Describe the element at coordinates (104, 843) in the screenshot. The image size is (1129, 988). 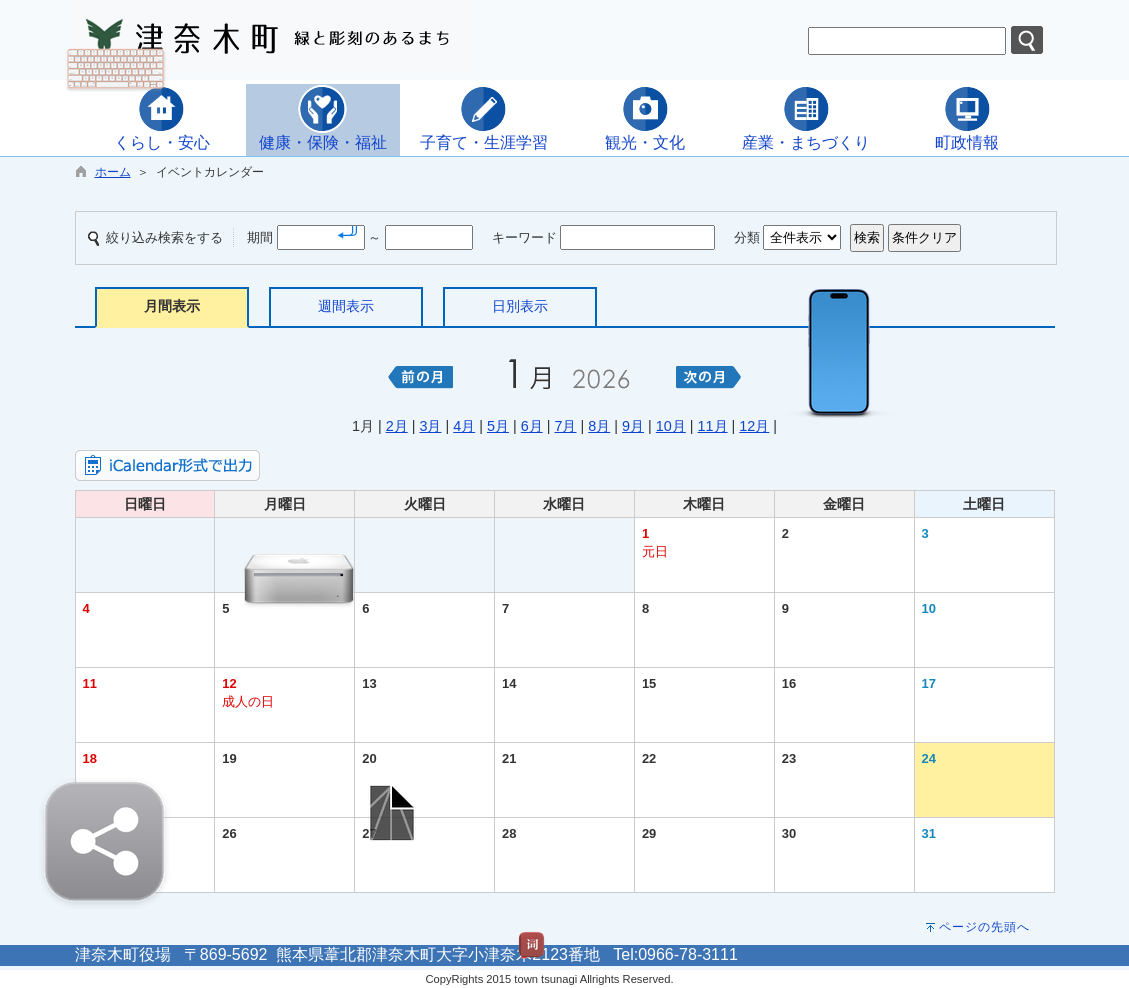
I see `access sharing and network preferences` at that location.